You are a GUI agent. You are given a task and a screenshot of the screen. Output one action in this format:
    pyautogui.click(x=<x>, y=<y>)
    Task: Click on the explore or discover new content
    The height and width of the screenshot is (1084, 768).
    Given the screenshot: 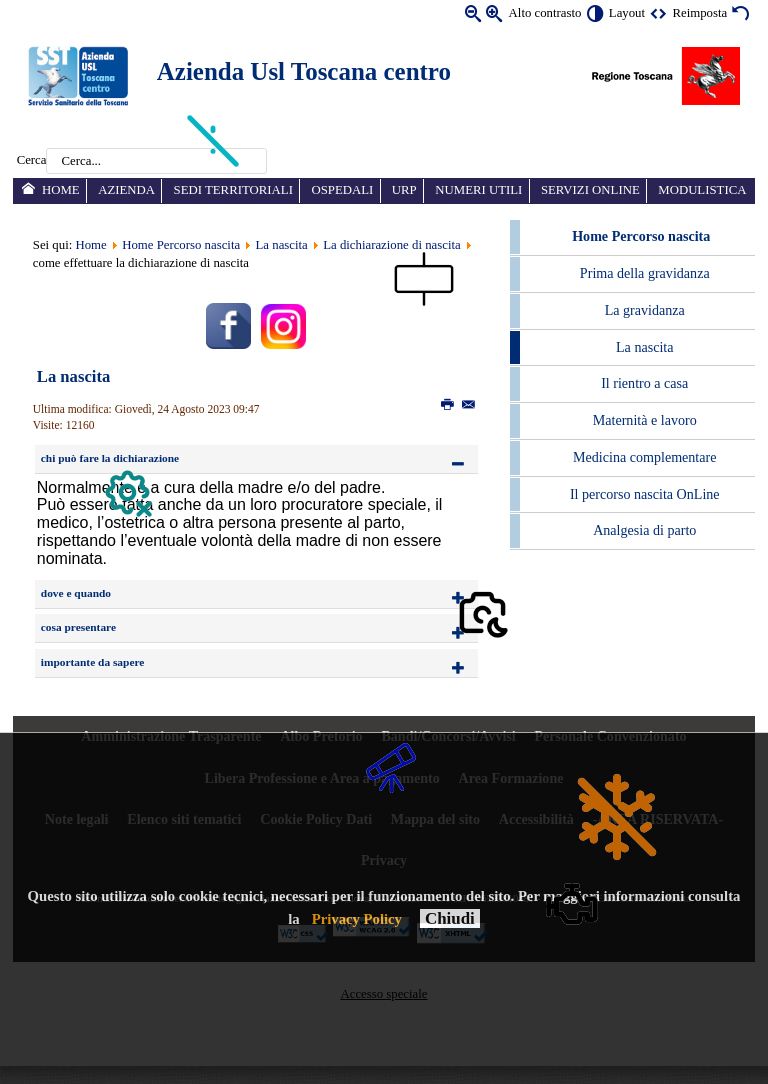 What is the action you would take?
    pyautogui.click(x=392, y=767)
    